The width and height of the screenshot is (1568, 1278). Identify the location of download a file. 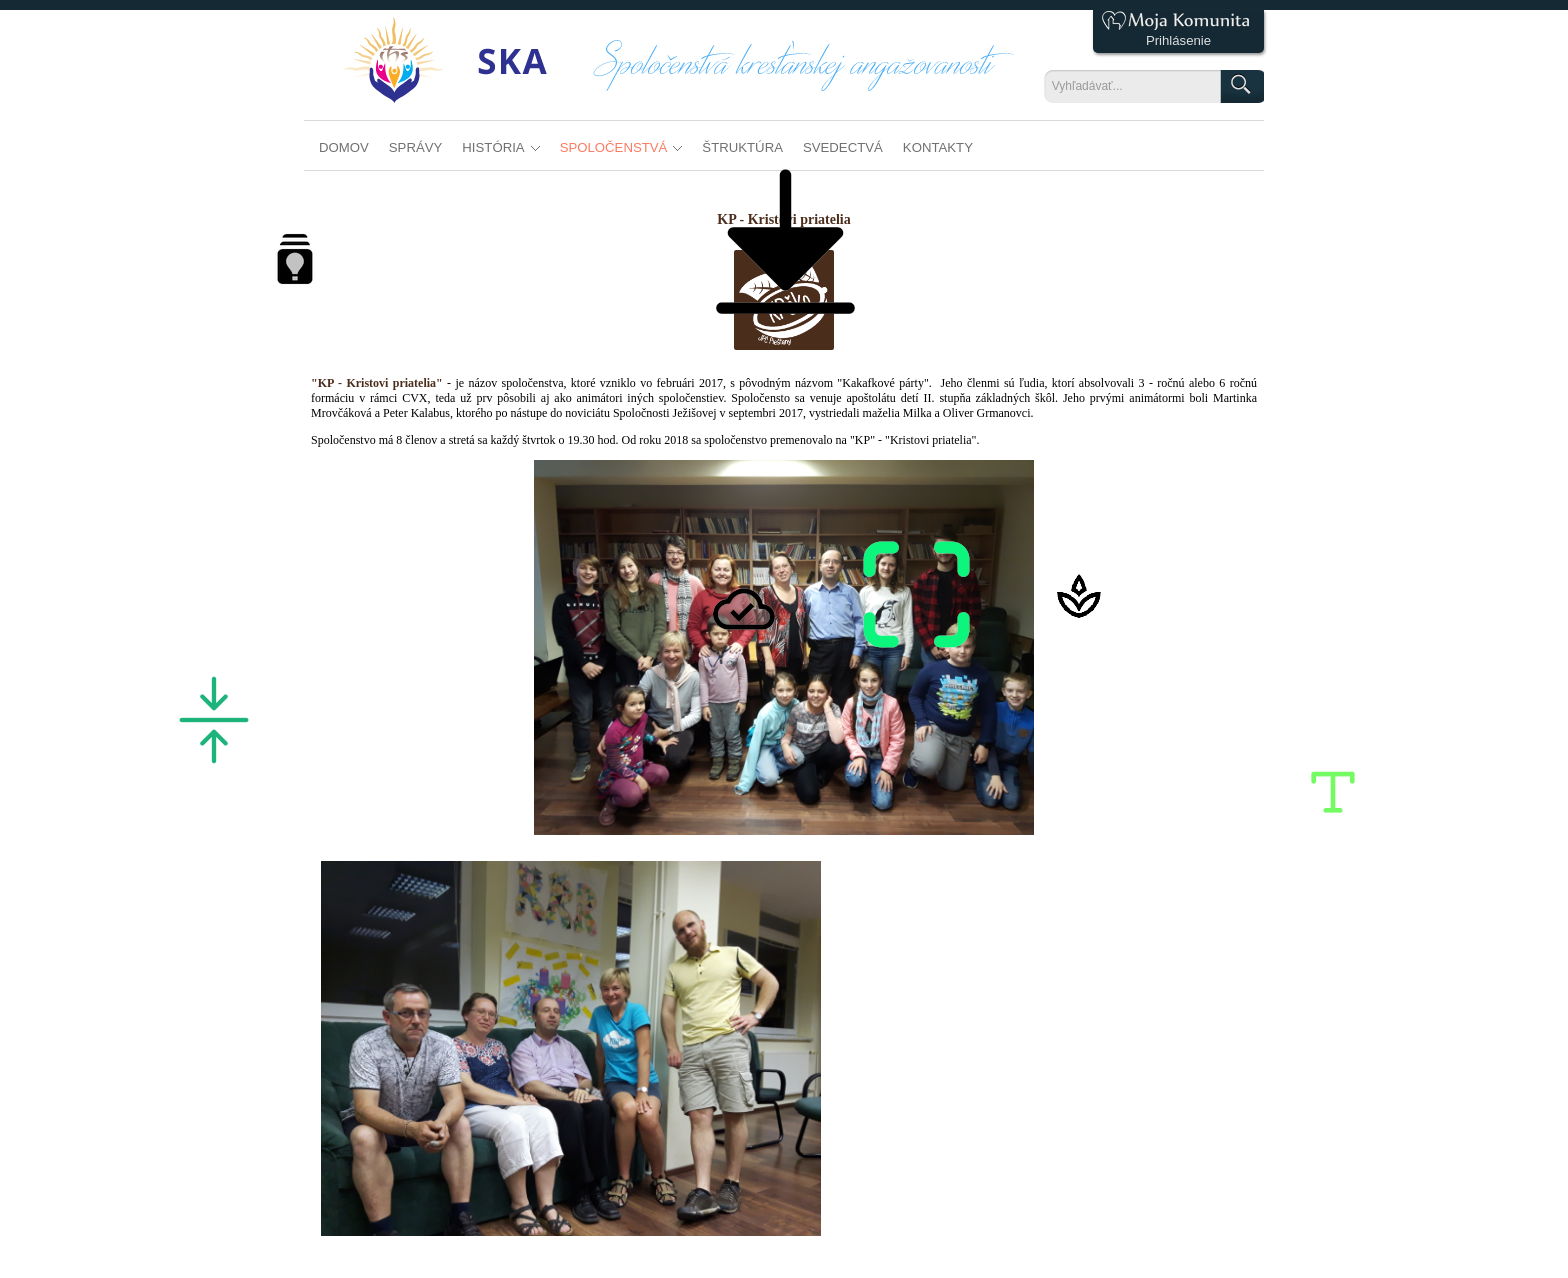
(785, 244).